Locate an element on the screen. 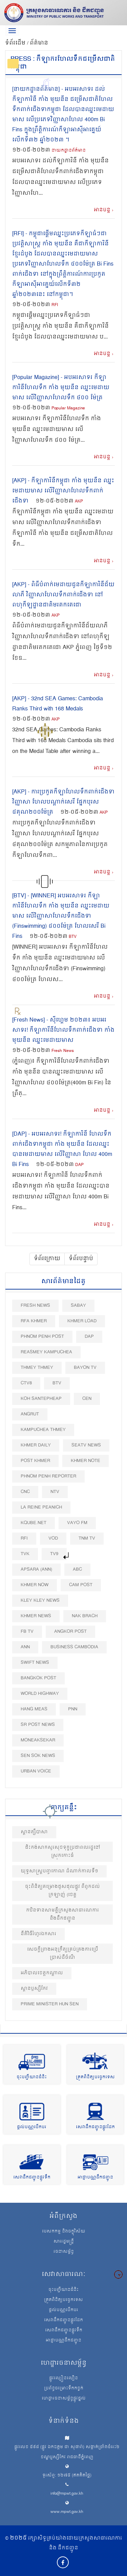 Image resolution: width=127 pixels, height=2576 pixels. center map on current location is located at coordinates (50, 1811).